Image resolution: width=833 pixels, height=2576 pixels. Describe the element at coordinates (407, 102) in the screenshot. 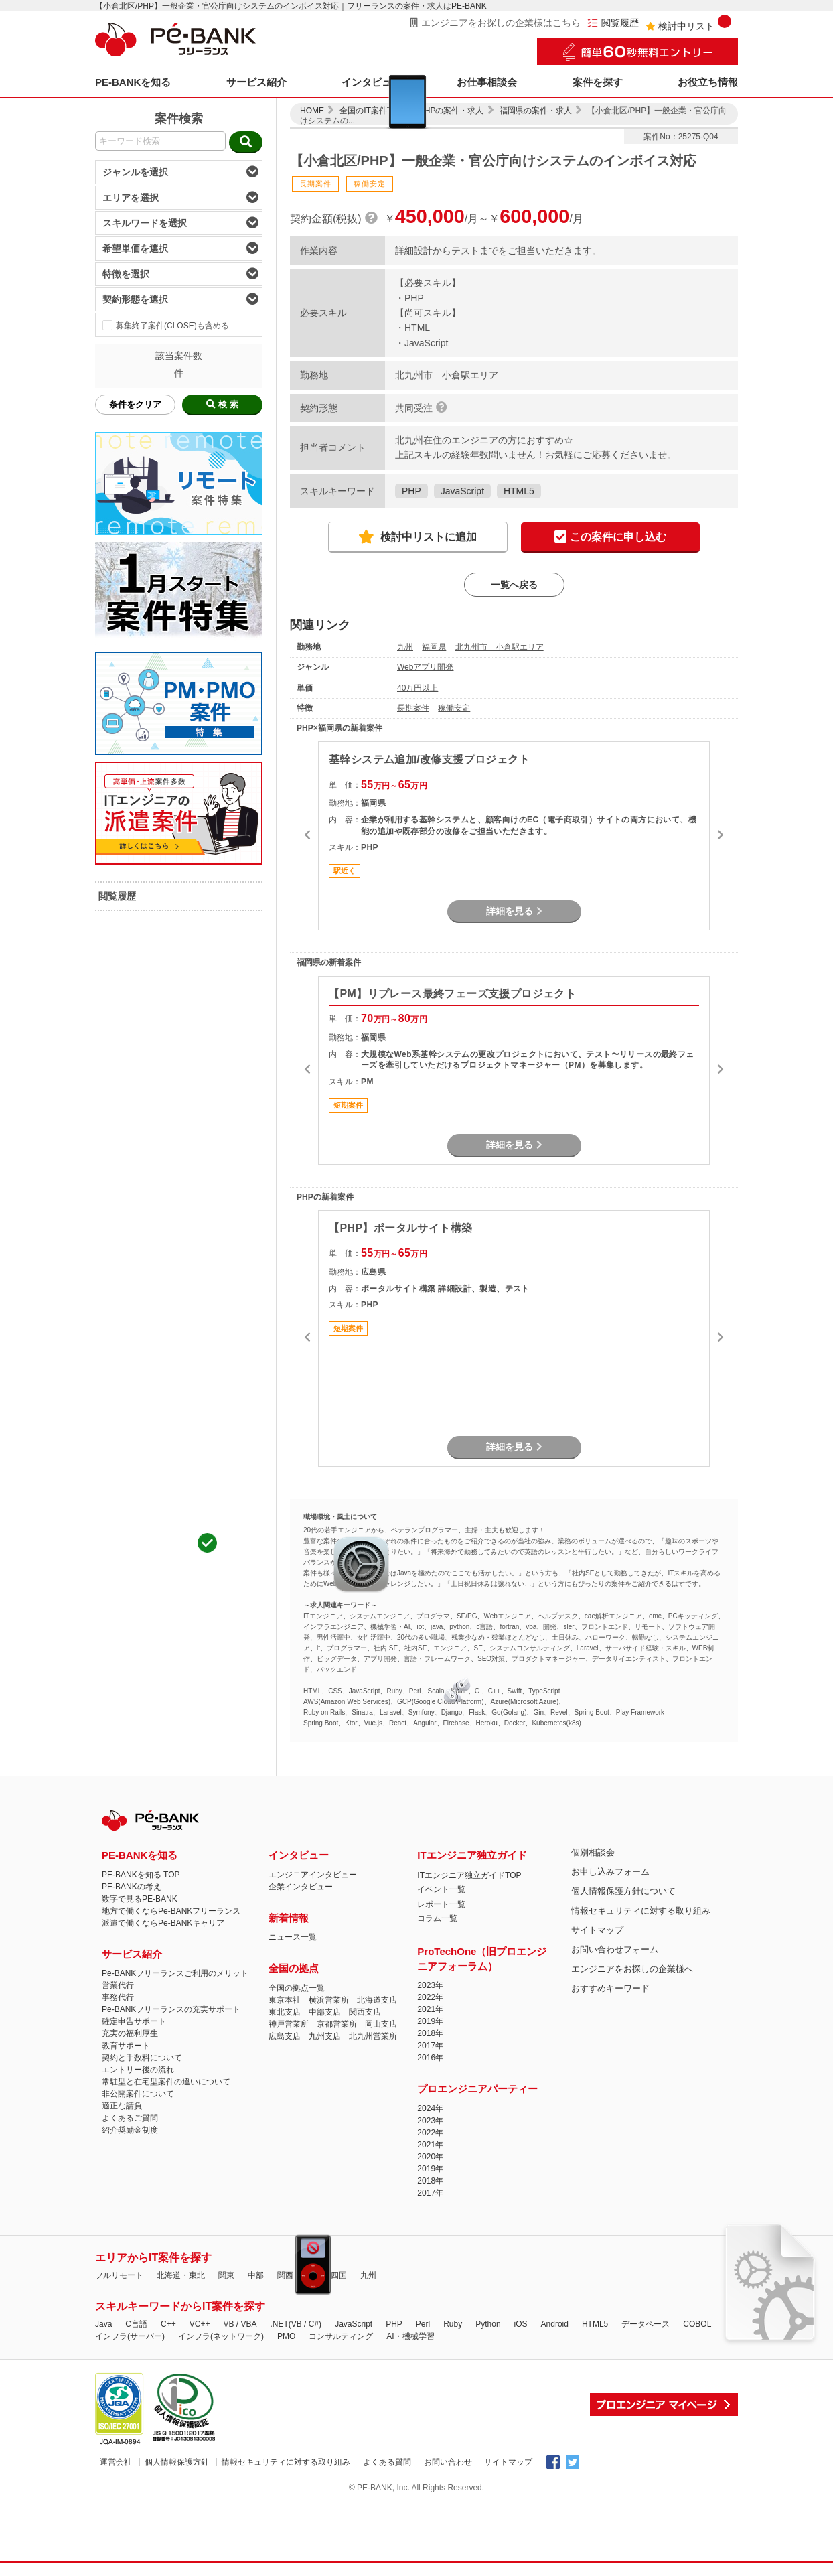

I see `iPad device connected to this computer` at that location.